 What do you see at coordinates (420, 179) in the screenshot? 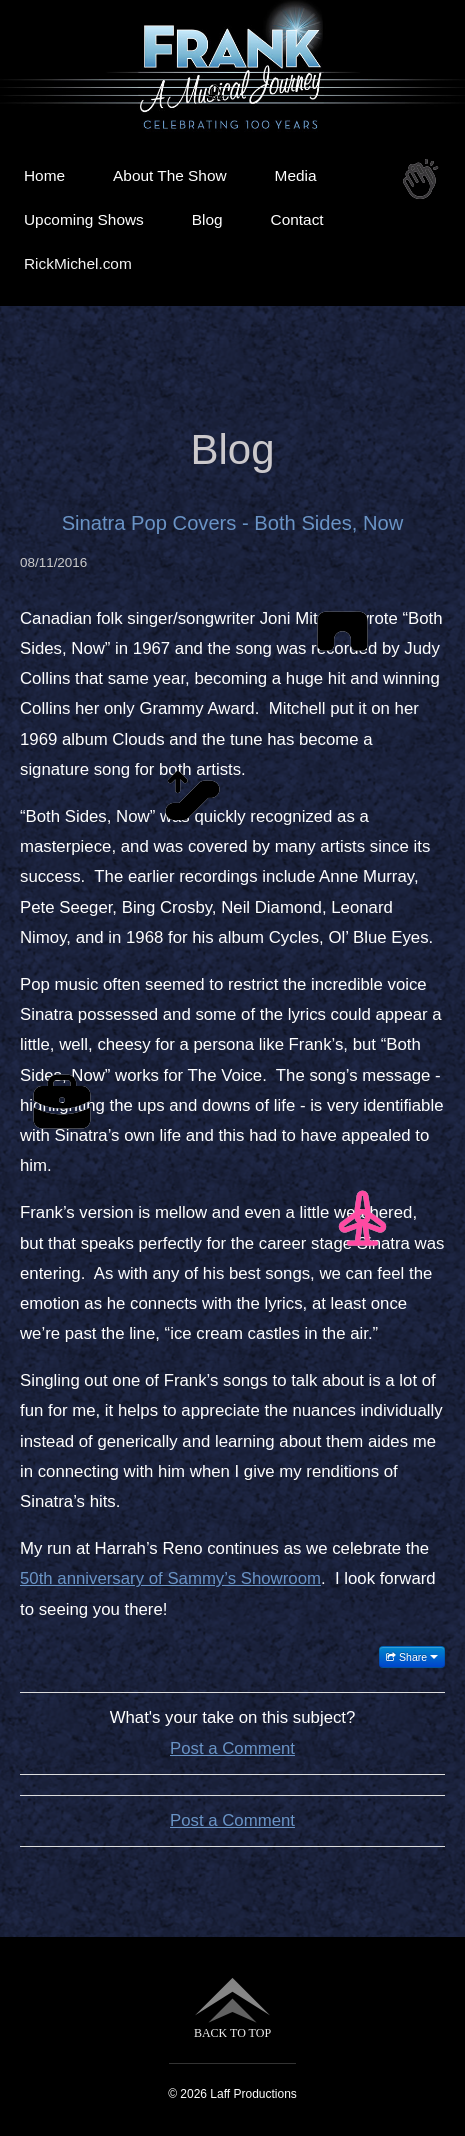
I see `give applause or show appreciation` at bounding box center [420, 179].